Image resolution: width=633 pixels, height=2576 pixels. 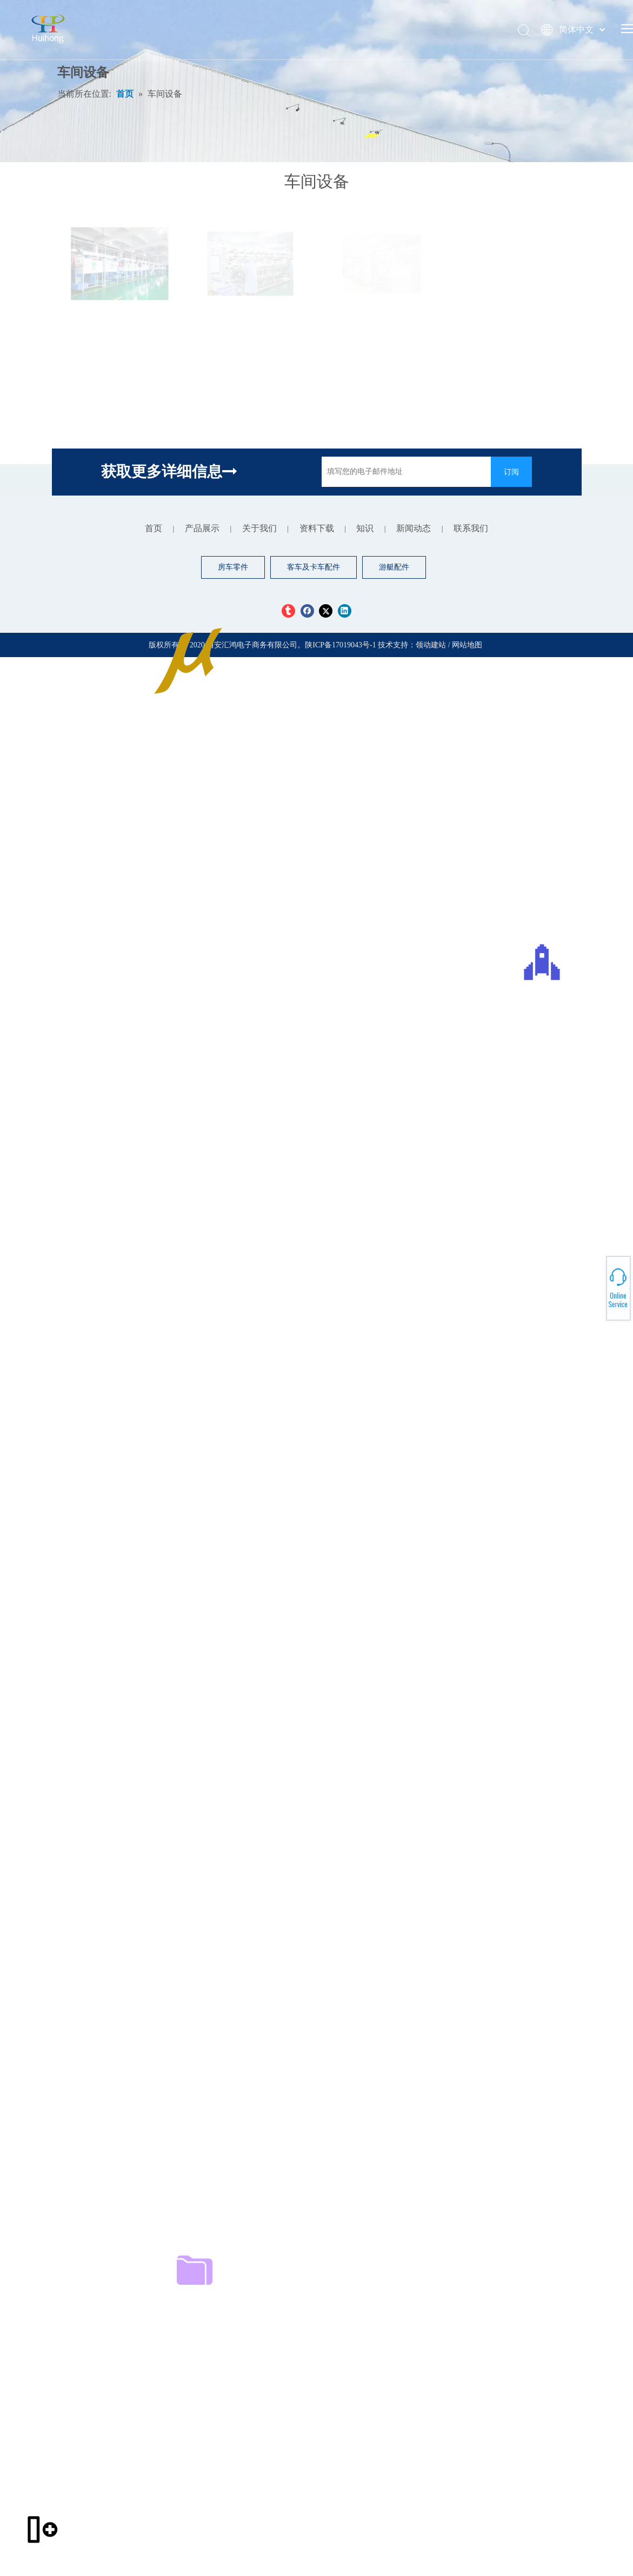 I want to click on open the Formula 1 app or website, so click(x=371, y=136).